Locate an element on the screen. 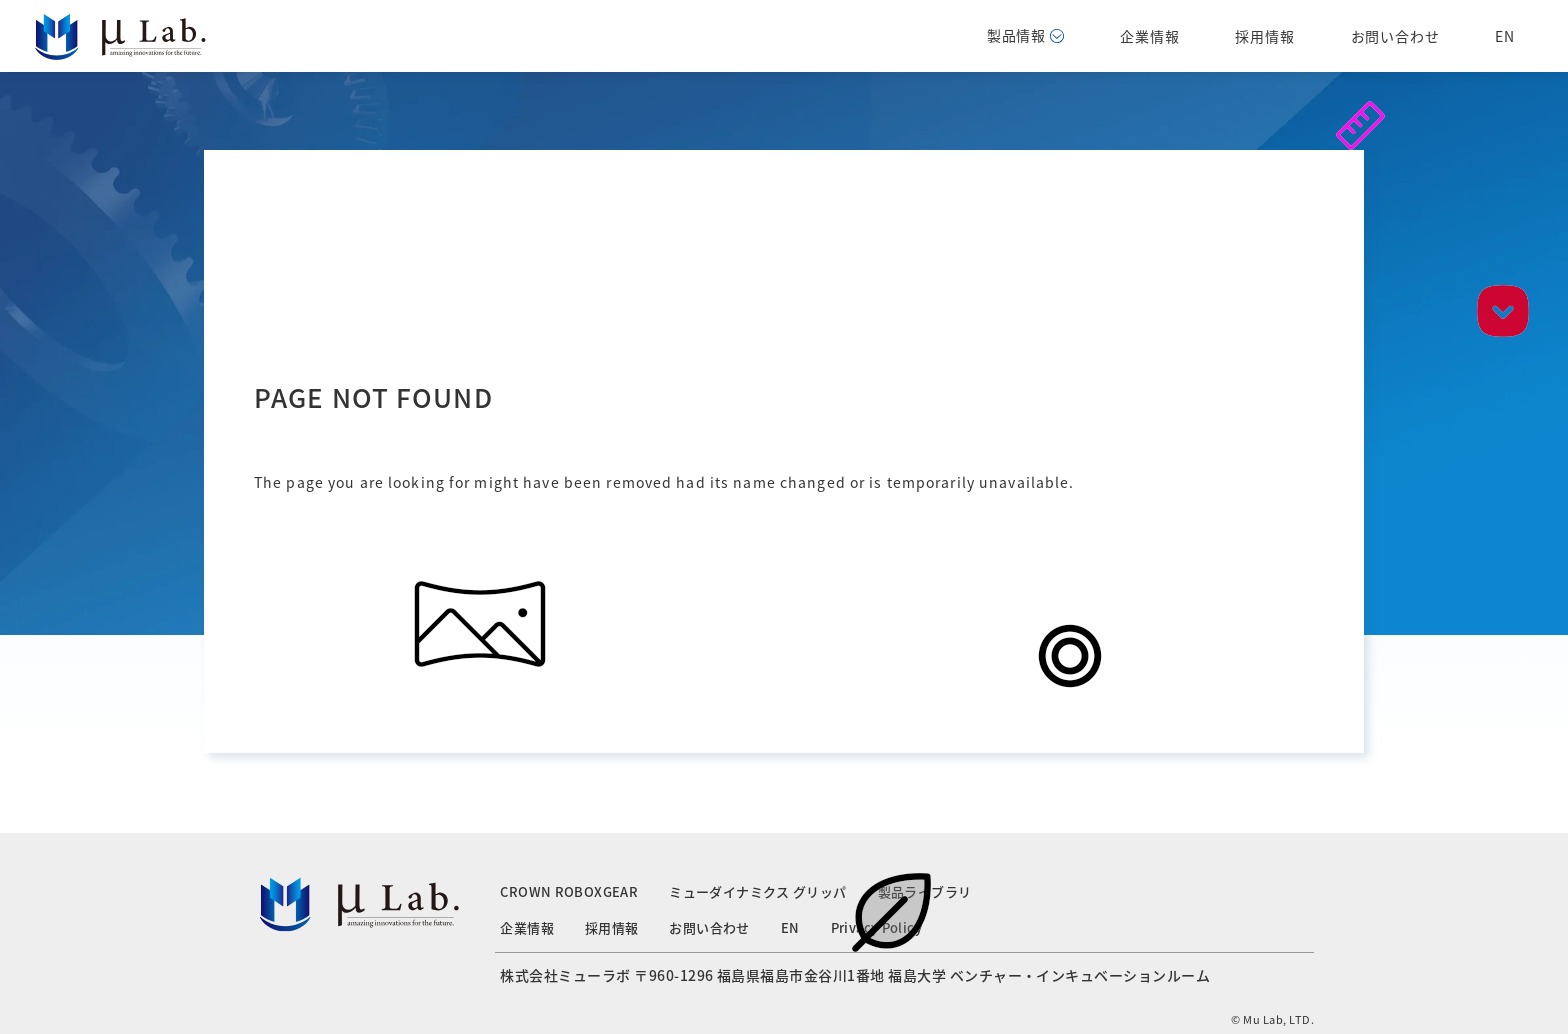 The height and width of the screenshot is (1034, 1568). expand dropdown menu or content is located at coordinates (1503, 311).